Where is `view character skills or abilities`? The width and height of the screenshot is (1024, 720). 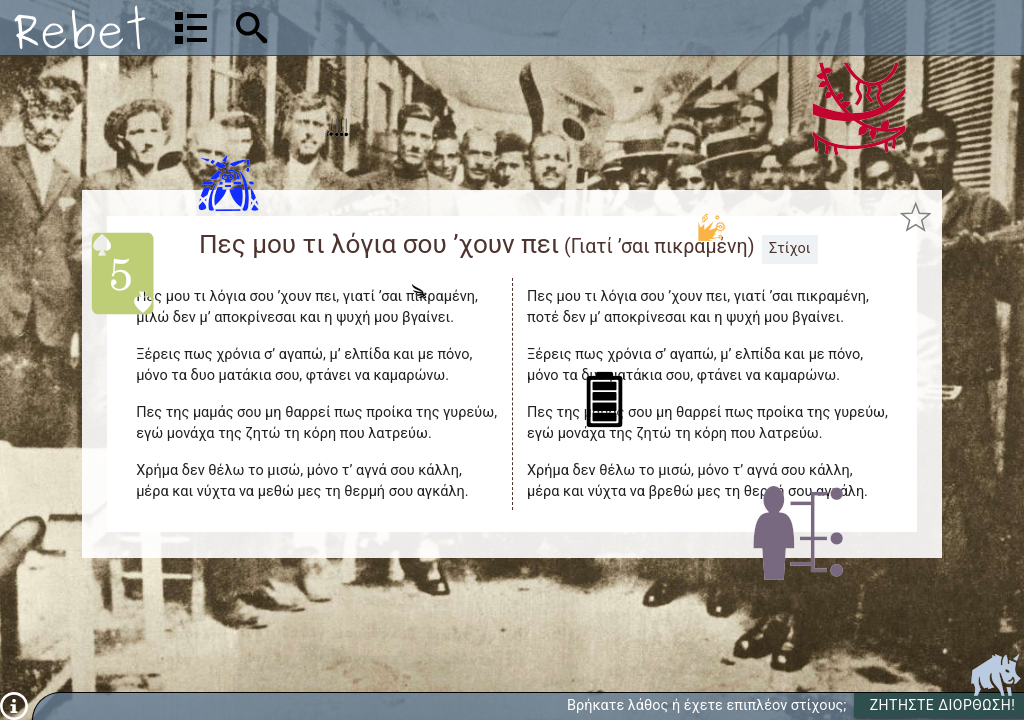
view character skills or abilities is located at coordinates (800, 532).